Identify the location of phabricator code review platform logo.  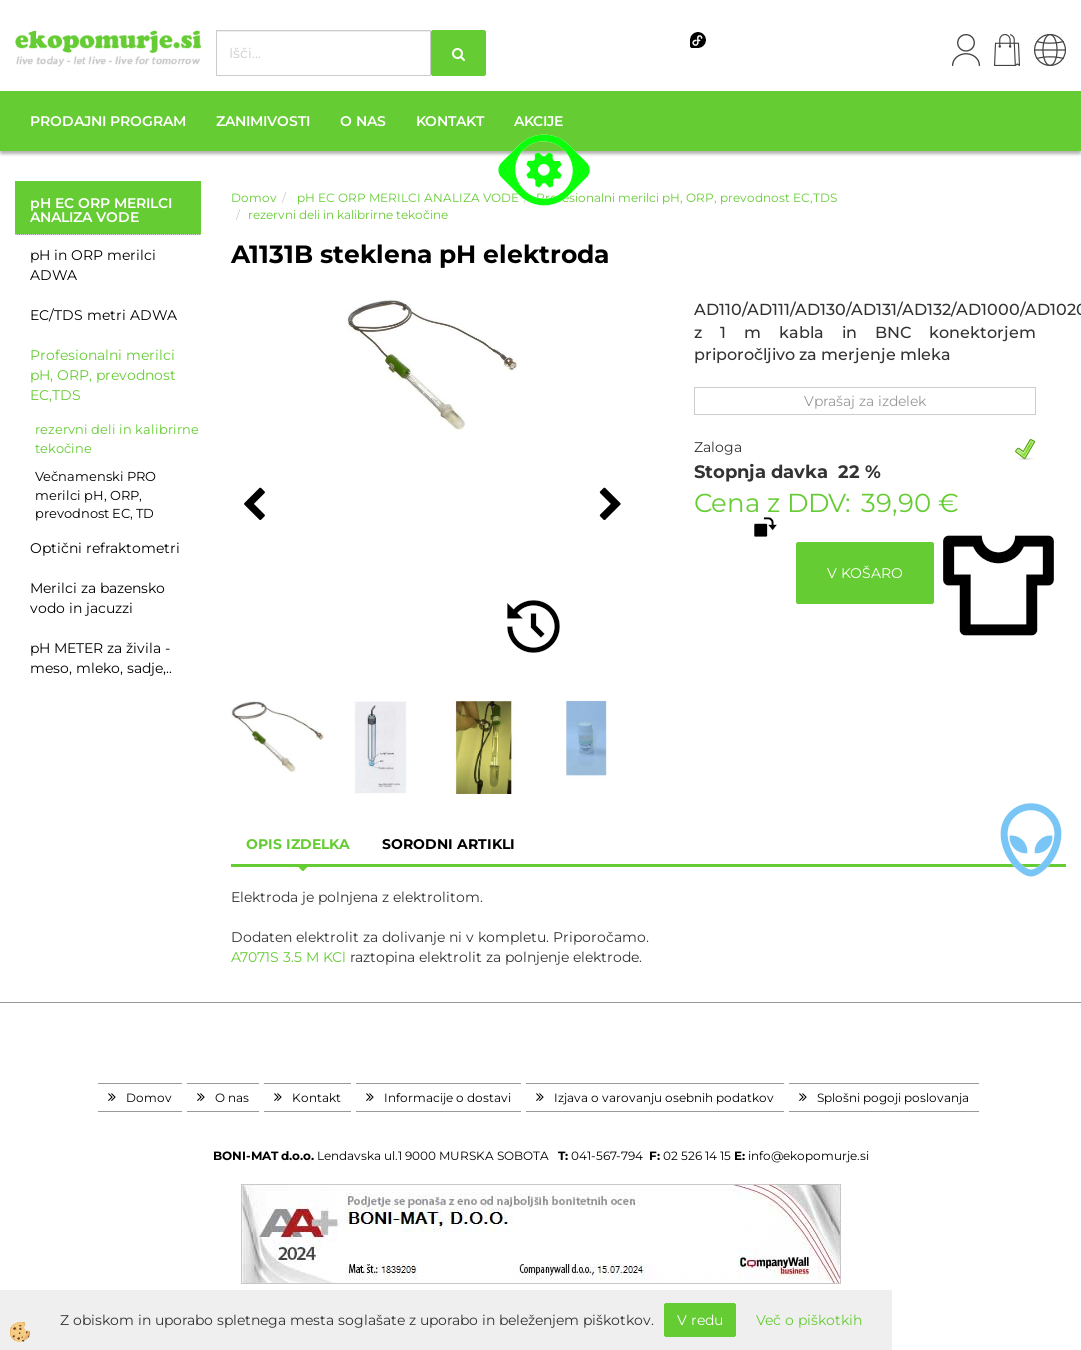
(544, 170).